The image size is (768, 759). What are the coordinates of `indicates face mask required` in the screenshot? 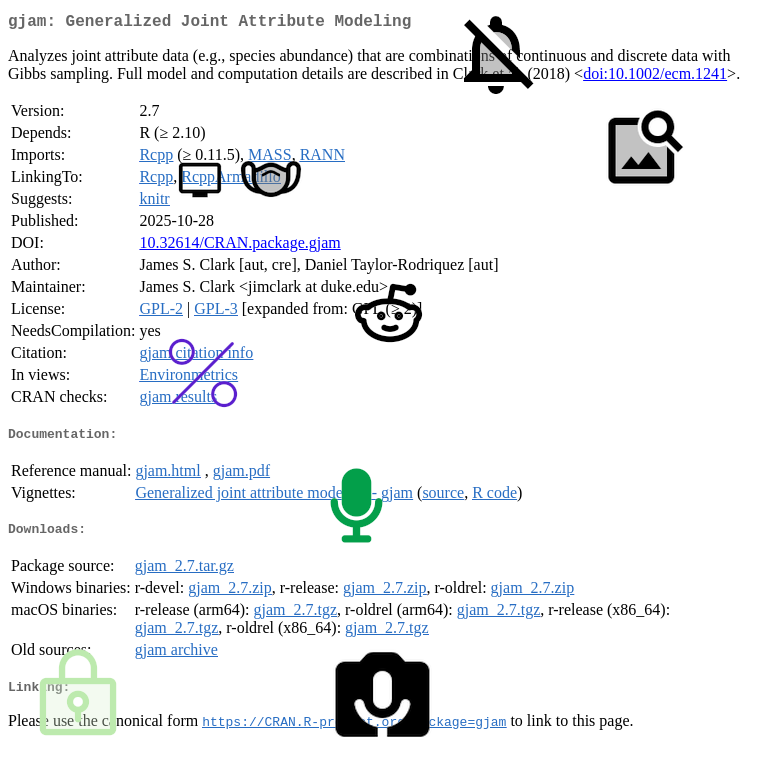 It's located at (271, 179).